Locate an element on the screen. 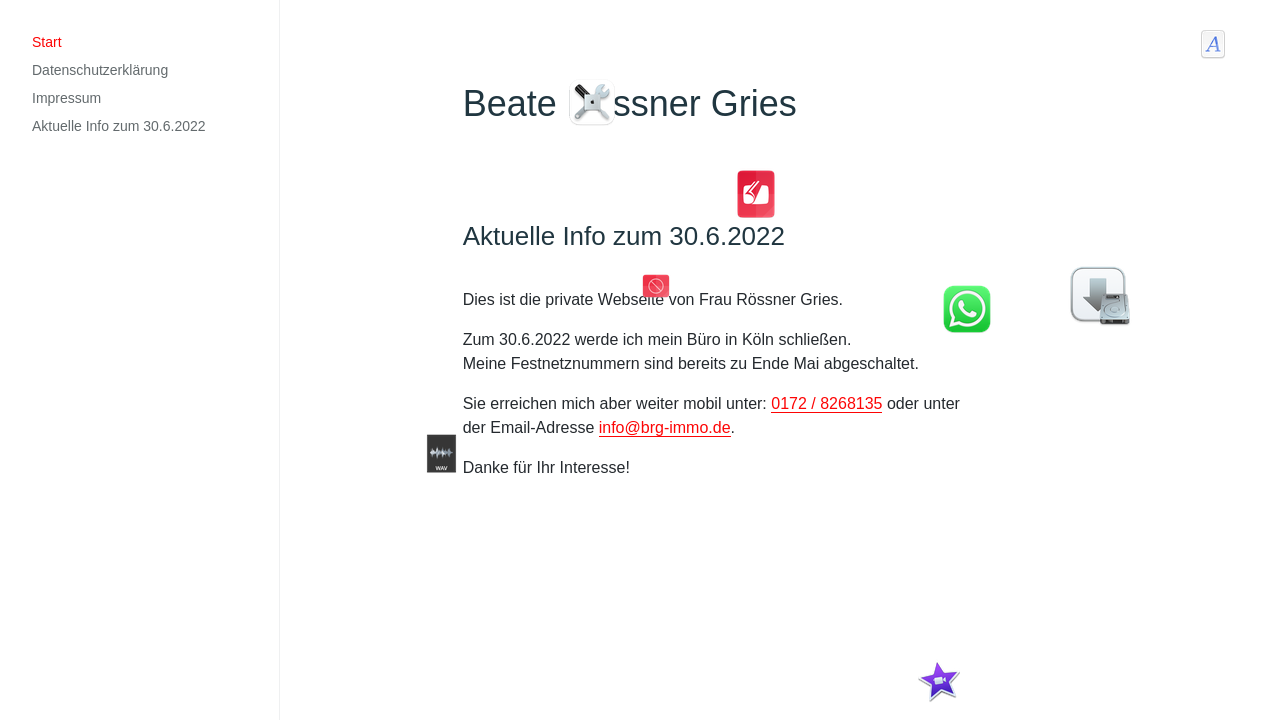 Image resolution: width=1280 pixels, height=720 pixels. open iMovie video editing application is located at coordinates (939, 681).